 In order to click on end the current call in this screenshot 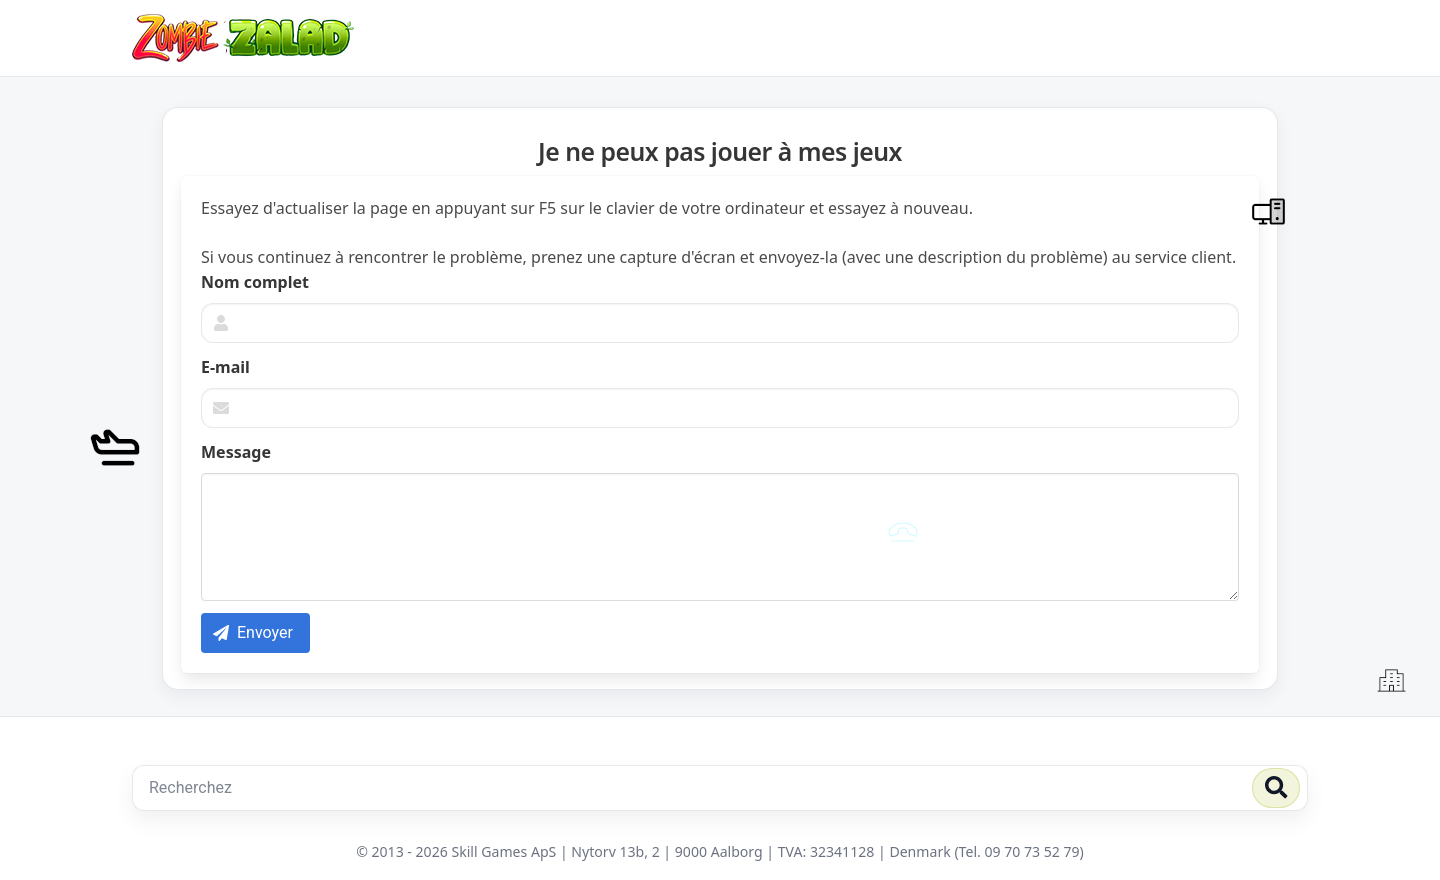, I will do `click(903, 532)`.